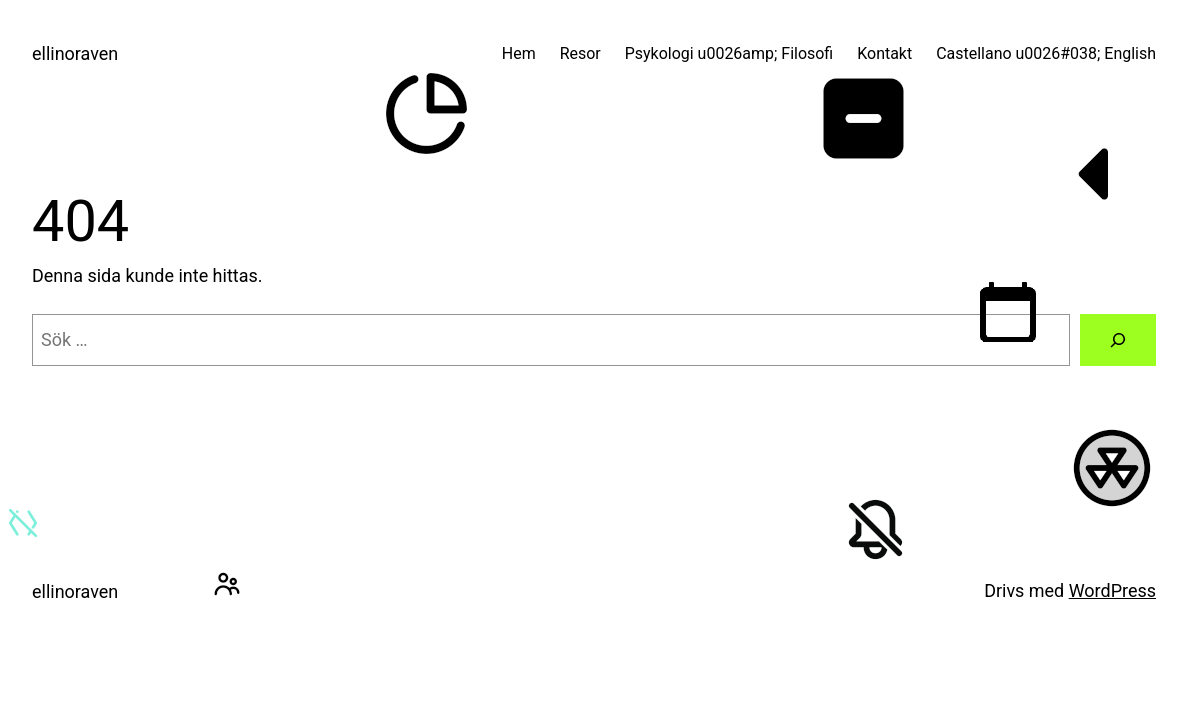 The height and width of the screenshot is (720, 1188). Describe the element at coordinates (1008, 312) in the screenshot. I see `view today's date` at that location.